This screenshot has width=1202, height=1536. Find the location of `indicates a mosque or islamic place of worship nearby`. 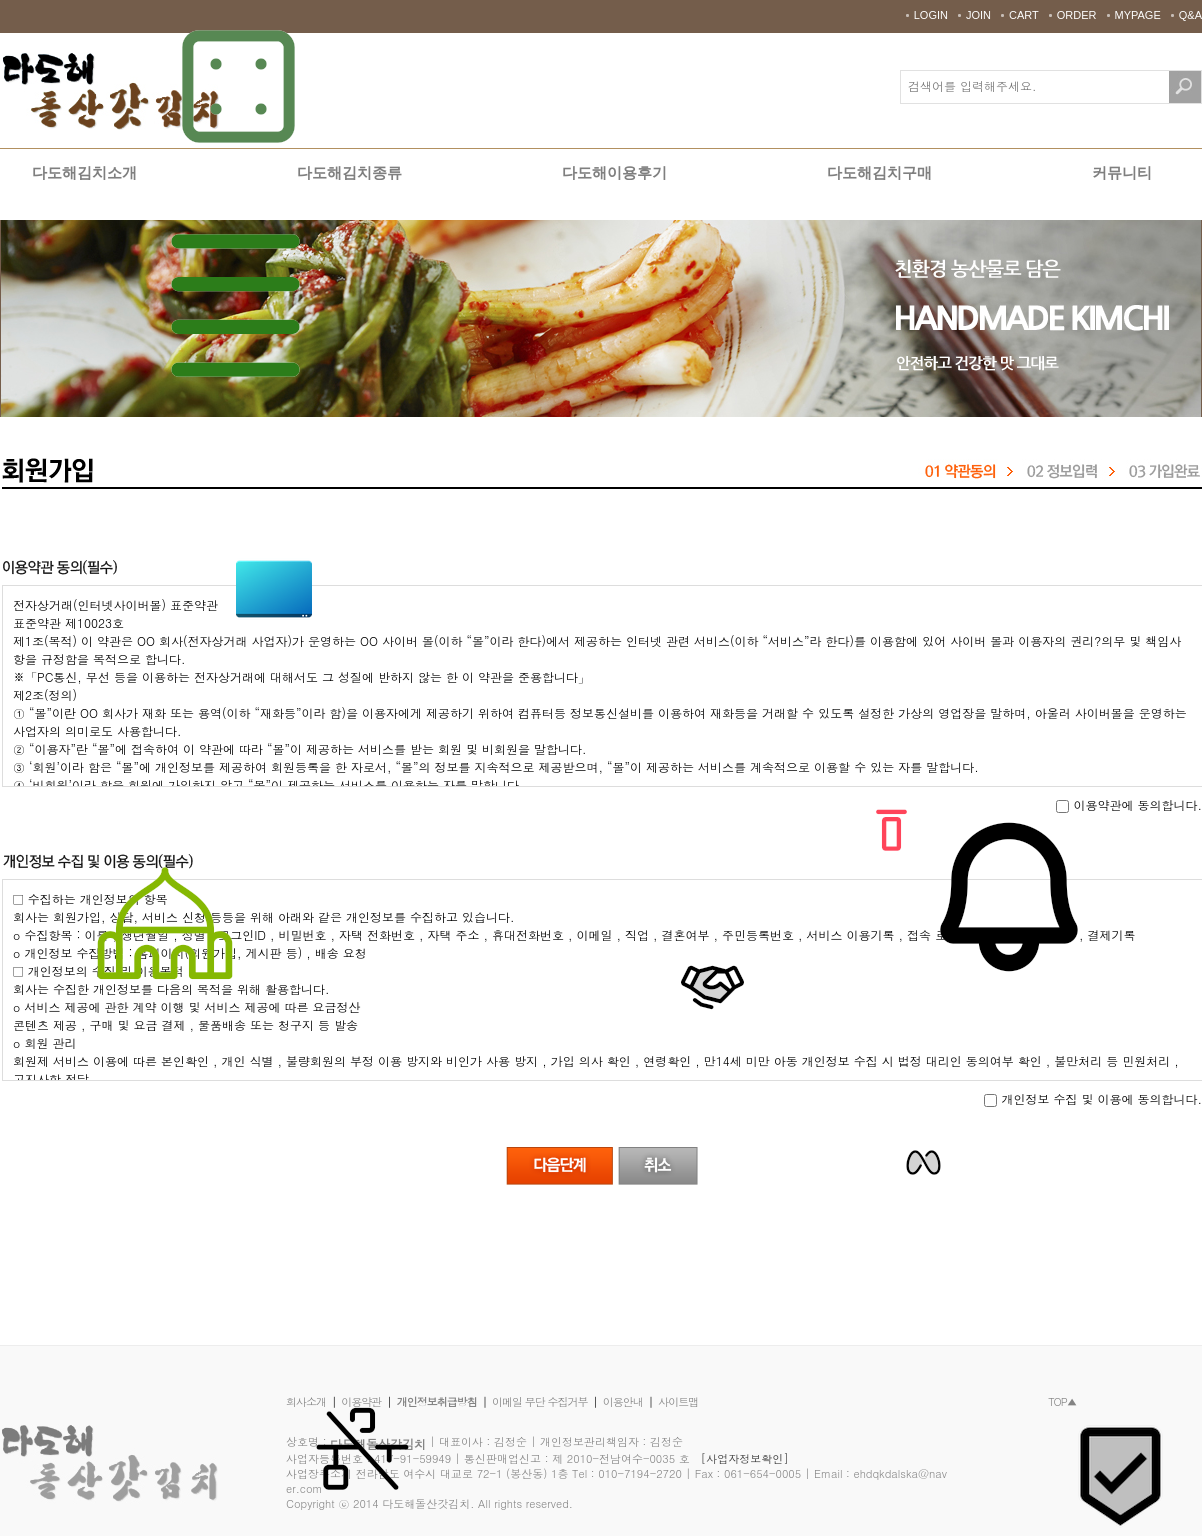

indicates a mosque or islamic place of worship nearby is located at coordinates (165, 930).